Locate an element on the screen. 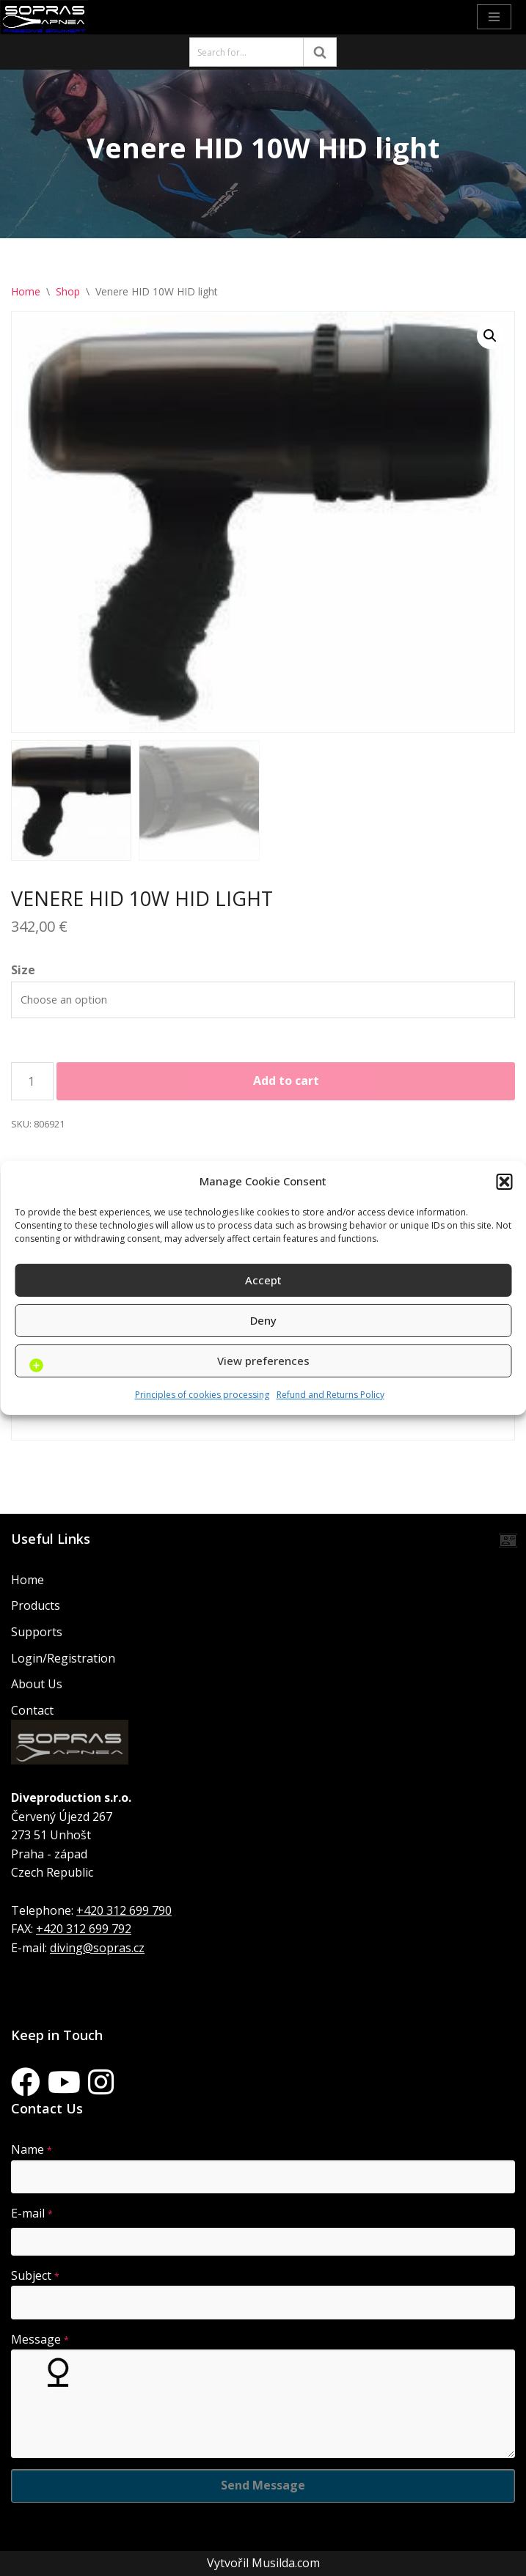 This screenshot has width=526, height=2576. add a new item is located at coordinates (36, 1365).